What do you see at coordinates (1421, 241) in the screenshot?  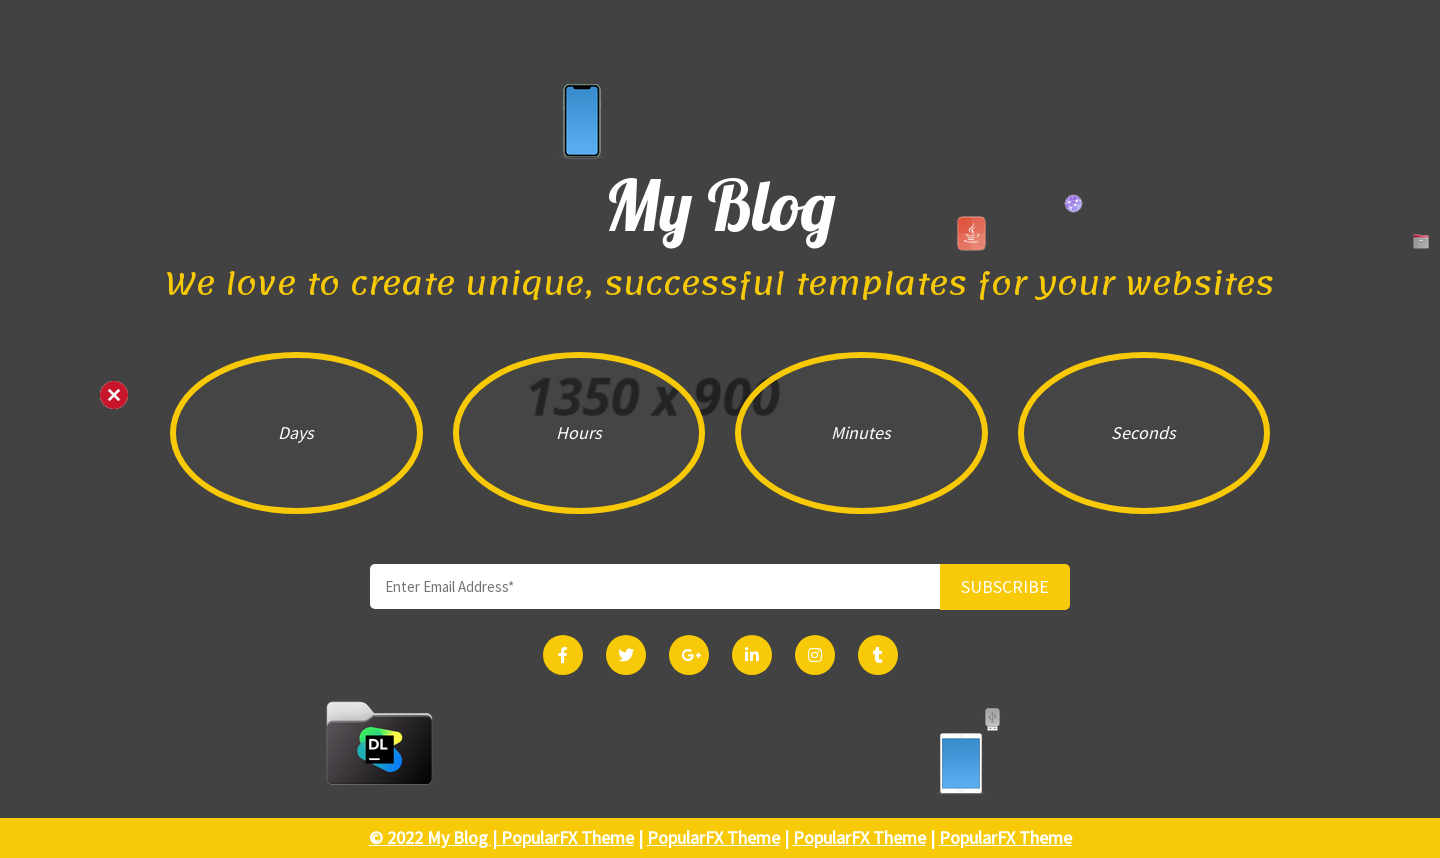 I see `open the nautilus file manager` at bounding box center [1421, 241].